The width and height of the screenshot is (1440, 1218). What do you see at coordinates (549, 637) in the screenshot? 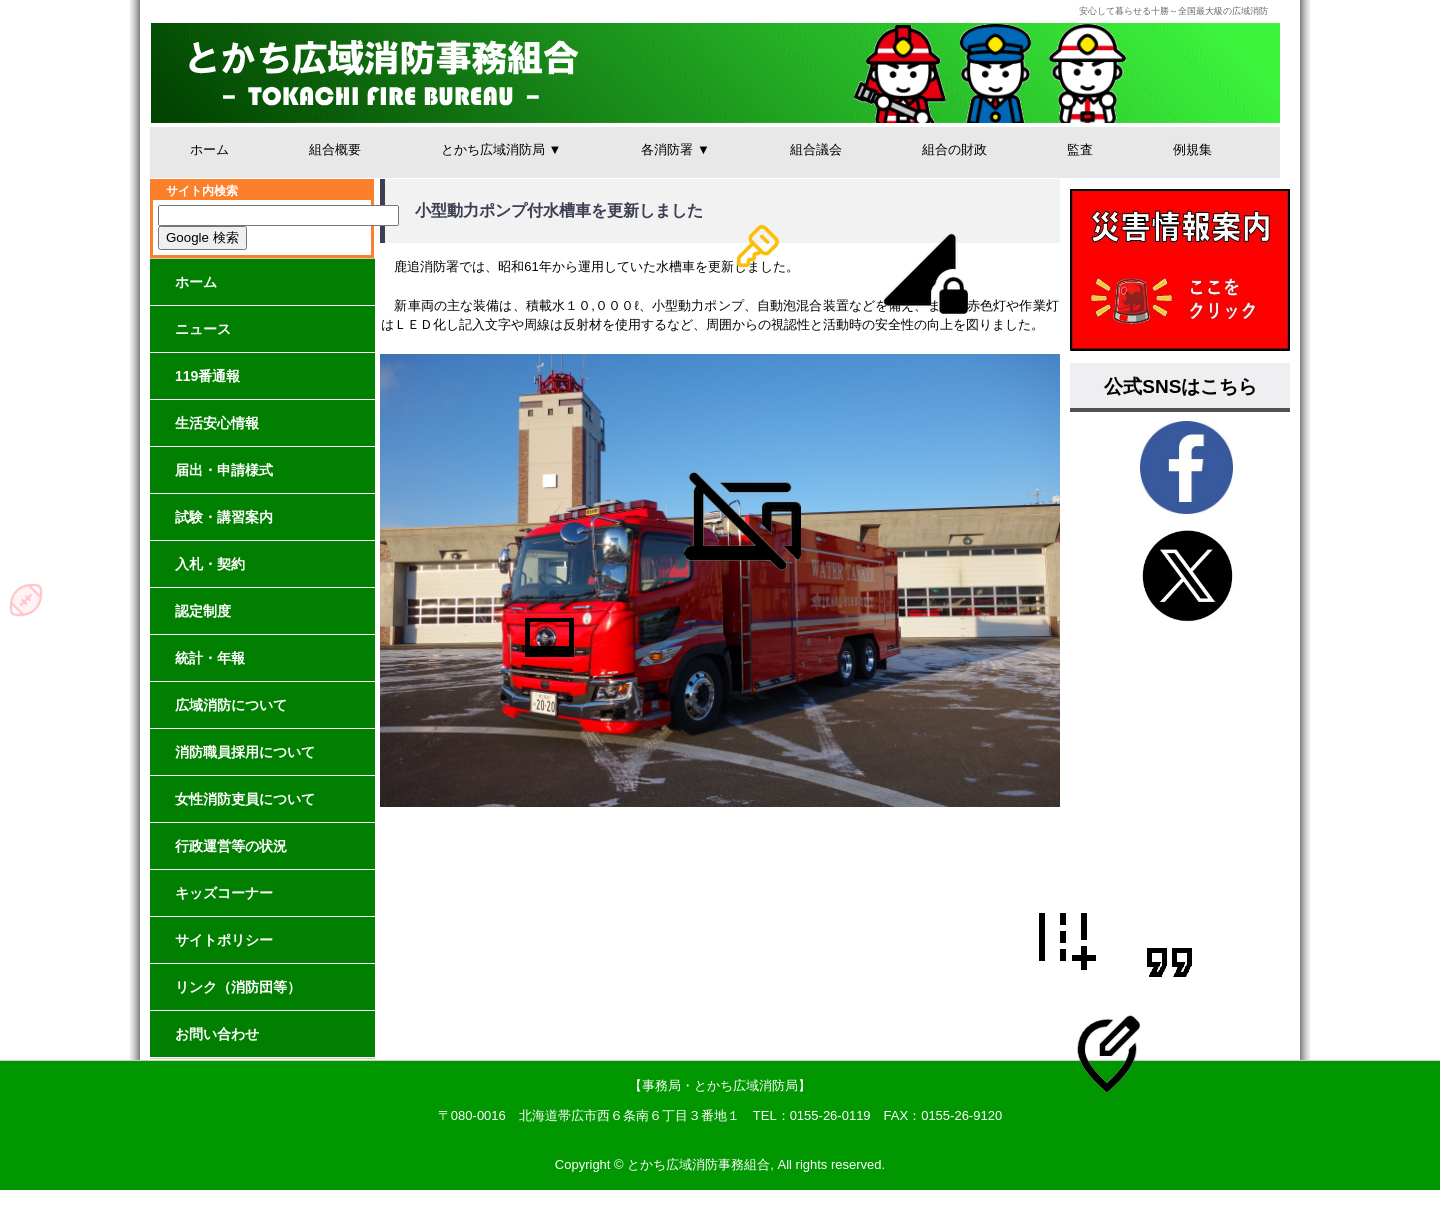
I see `video player with caption or subtitle bar` at bounding box center [549, 637].